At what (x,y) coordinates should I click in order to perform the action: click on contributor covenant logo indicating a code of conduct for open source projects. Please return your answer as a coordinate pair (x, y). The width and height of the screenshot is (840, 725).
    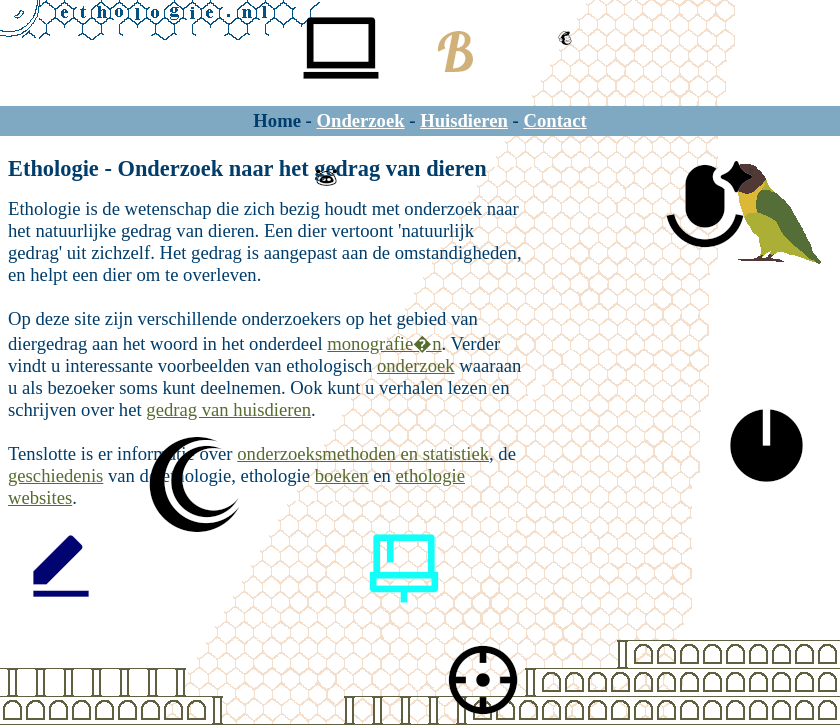
    Looking at the image, I should click on (194, 484).